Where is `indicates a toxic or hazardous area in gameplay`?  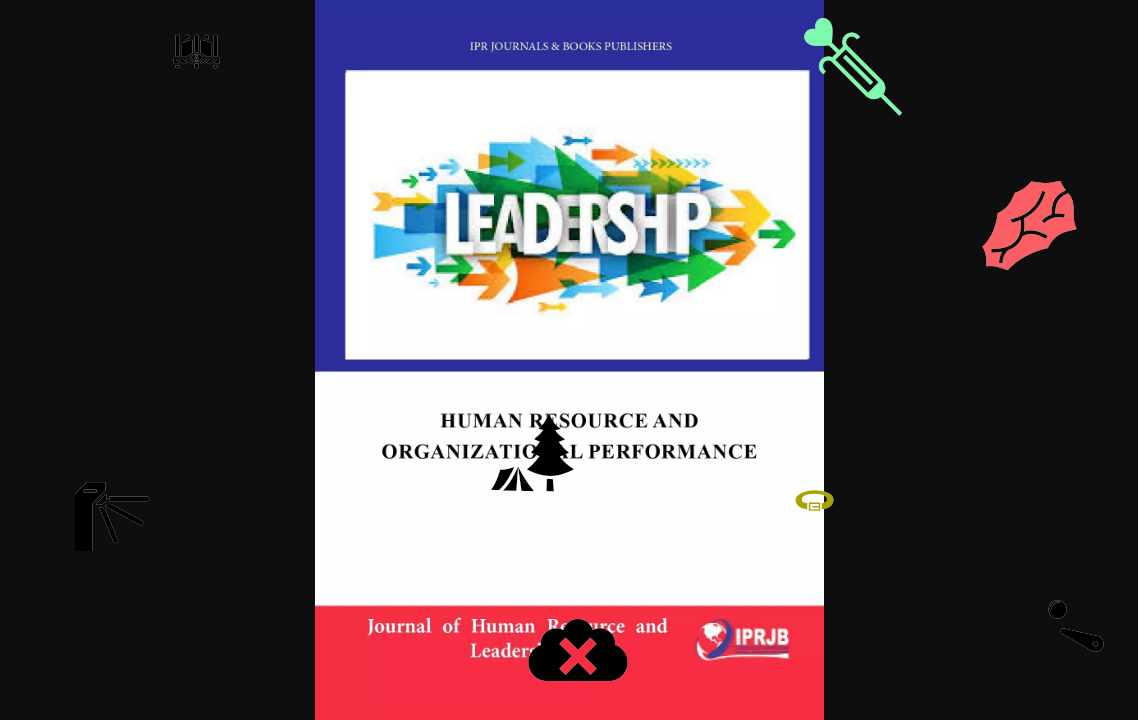
indicates a toxic or hazardous area in gameplay is located at coordinates (578, 650).